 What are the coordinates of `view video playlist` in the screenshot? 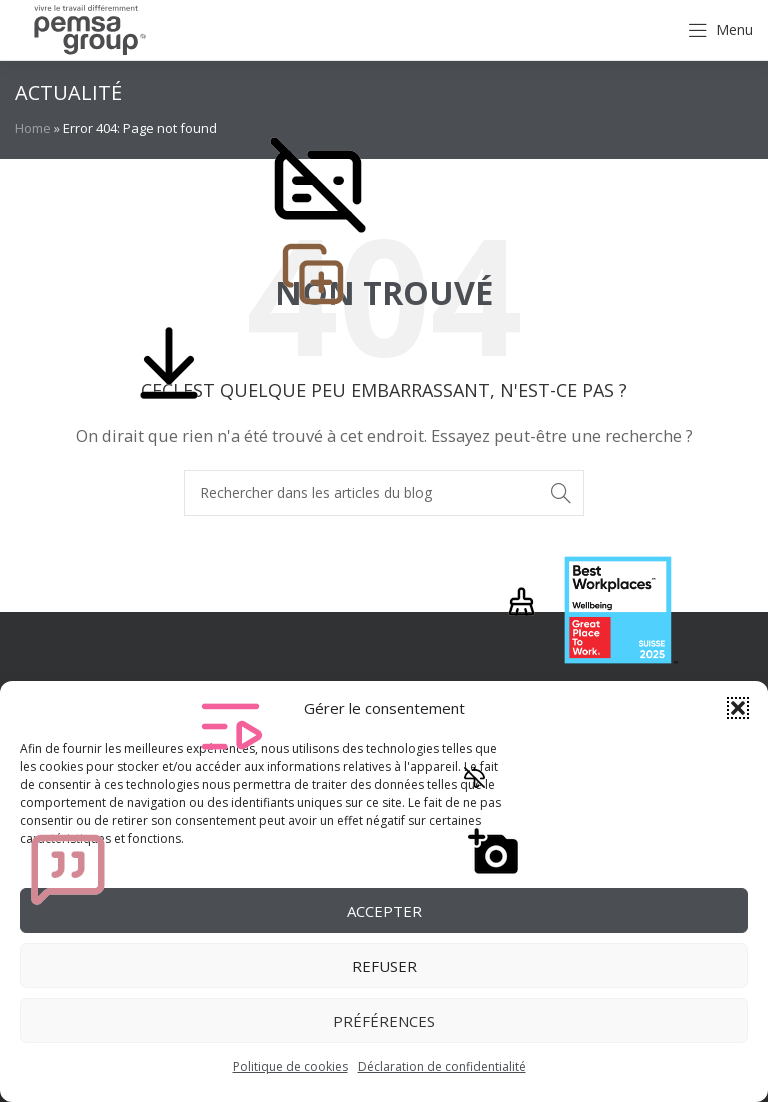 It's located at (230, 726).